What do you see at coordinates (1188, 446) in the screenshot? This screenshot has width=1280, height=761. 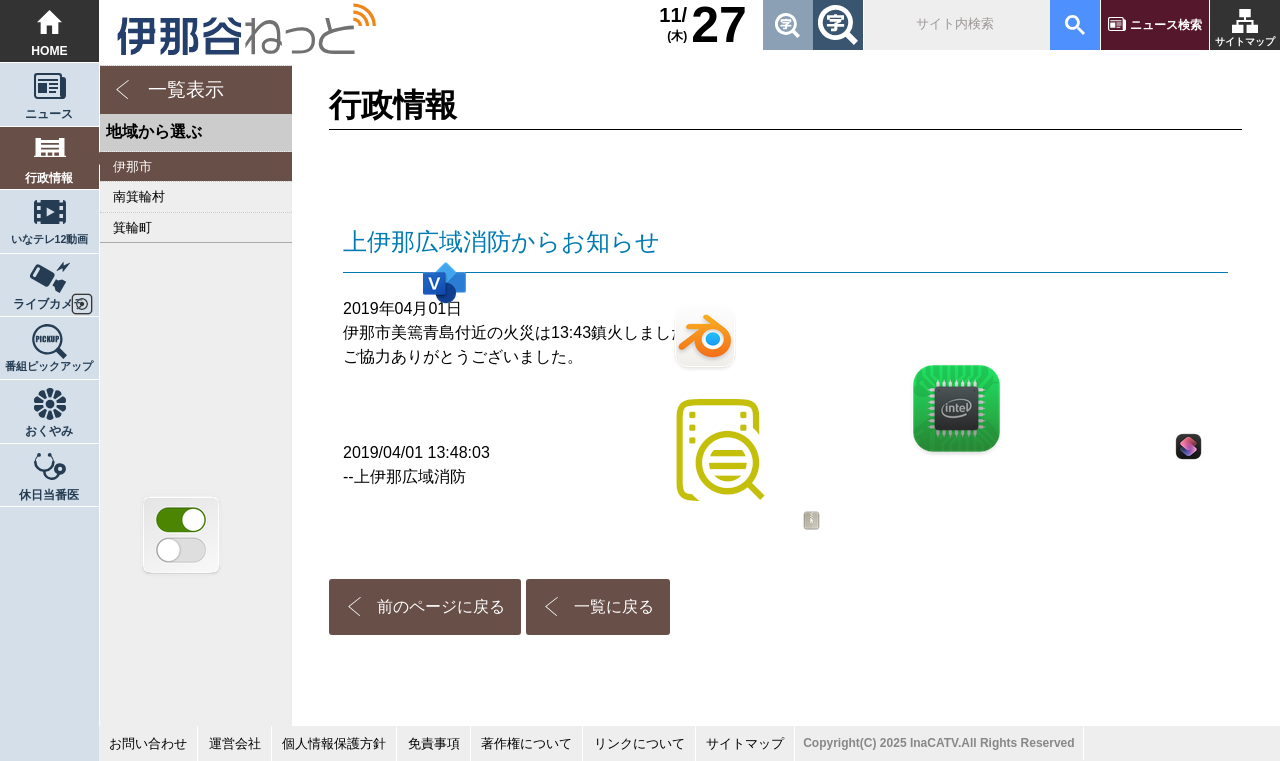 I see `open the shortcuts app` at bounding box center [1188, 446].